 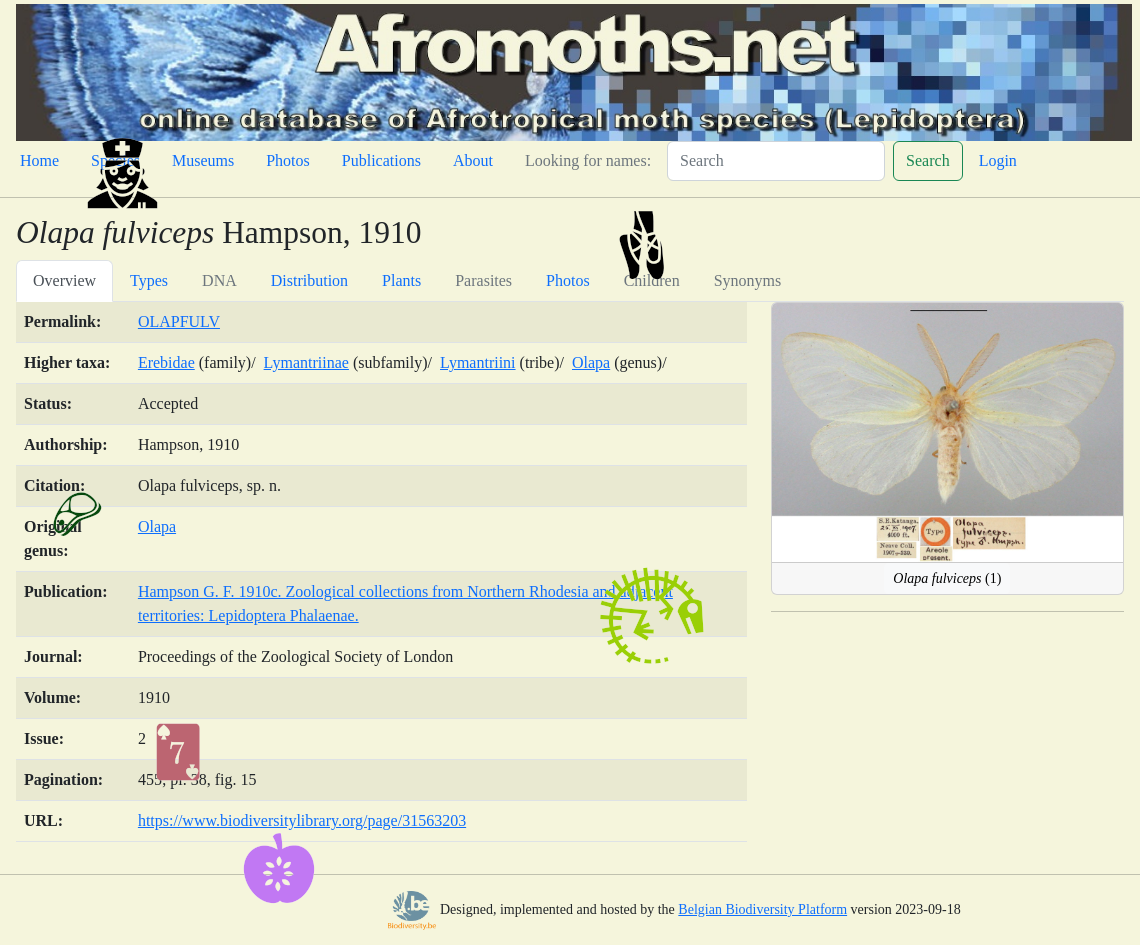 I want to click on access healthcare or medical services, so click(x=122, y=173).